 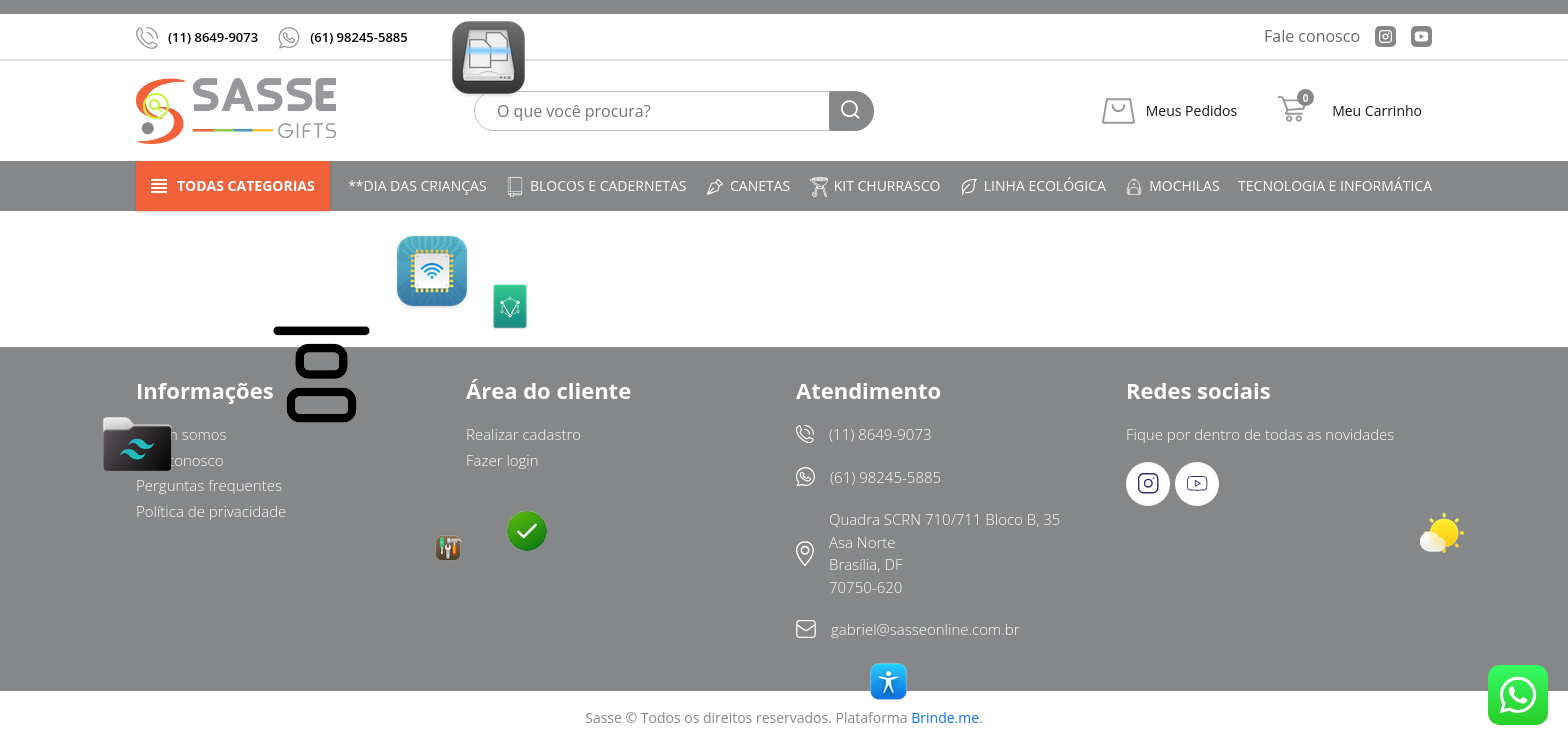 What do you see at coordinates (1442, 533) in the screenshot?
I see `indicates partly cloudy weather conditions` at bounding box center [1442, 533].